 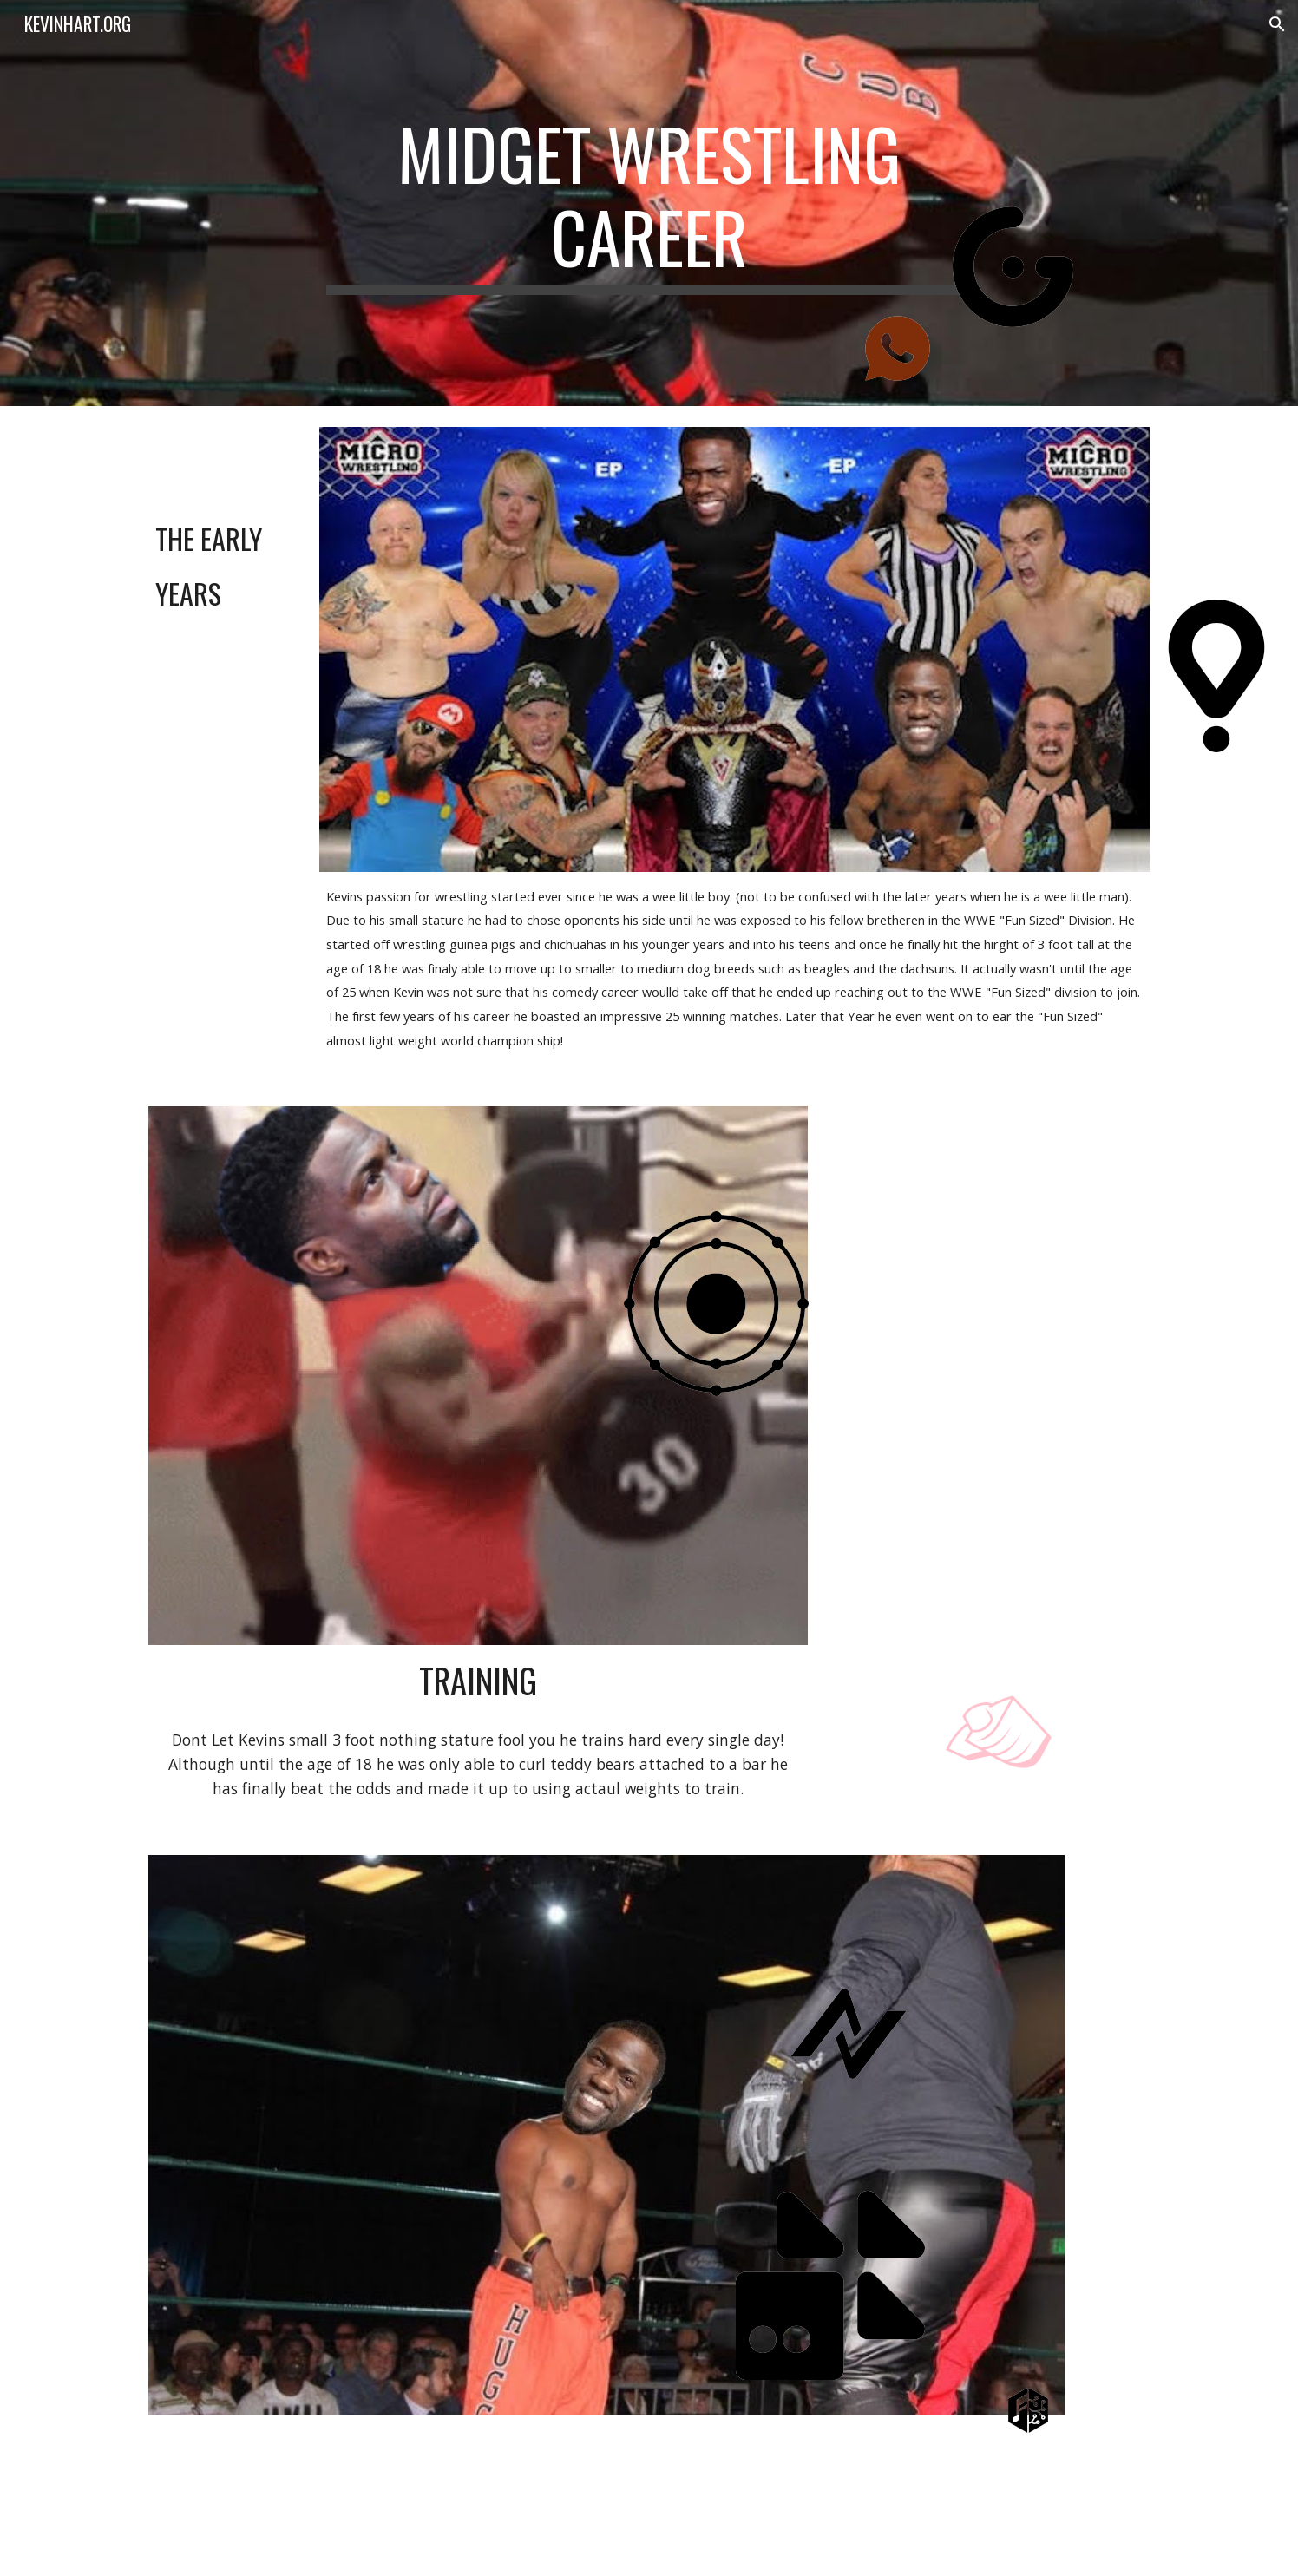 What do you see at coordinates (1013, 266) in the screenshot?
I see `gridsome framework logo` at bounding box center [1013, 266].